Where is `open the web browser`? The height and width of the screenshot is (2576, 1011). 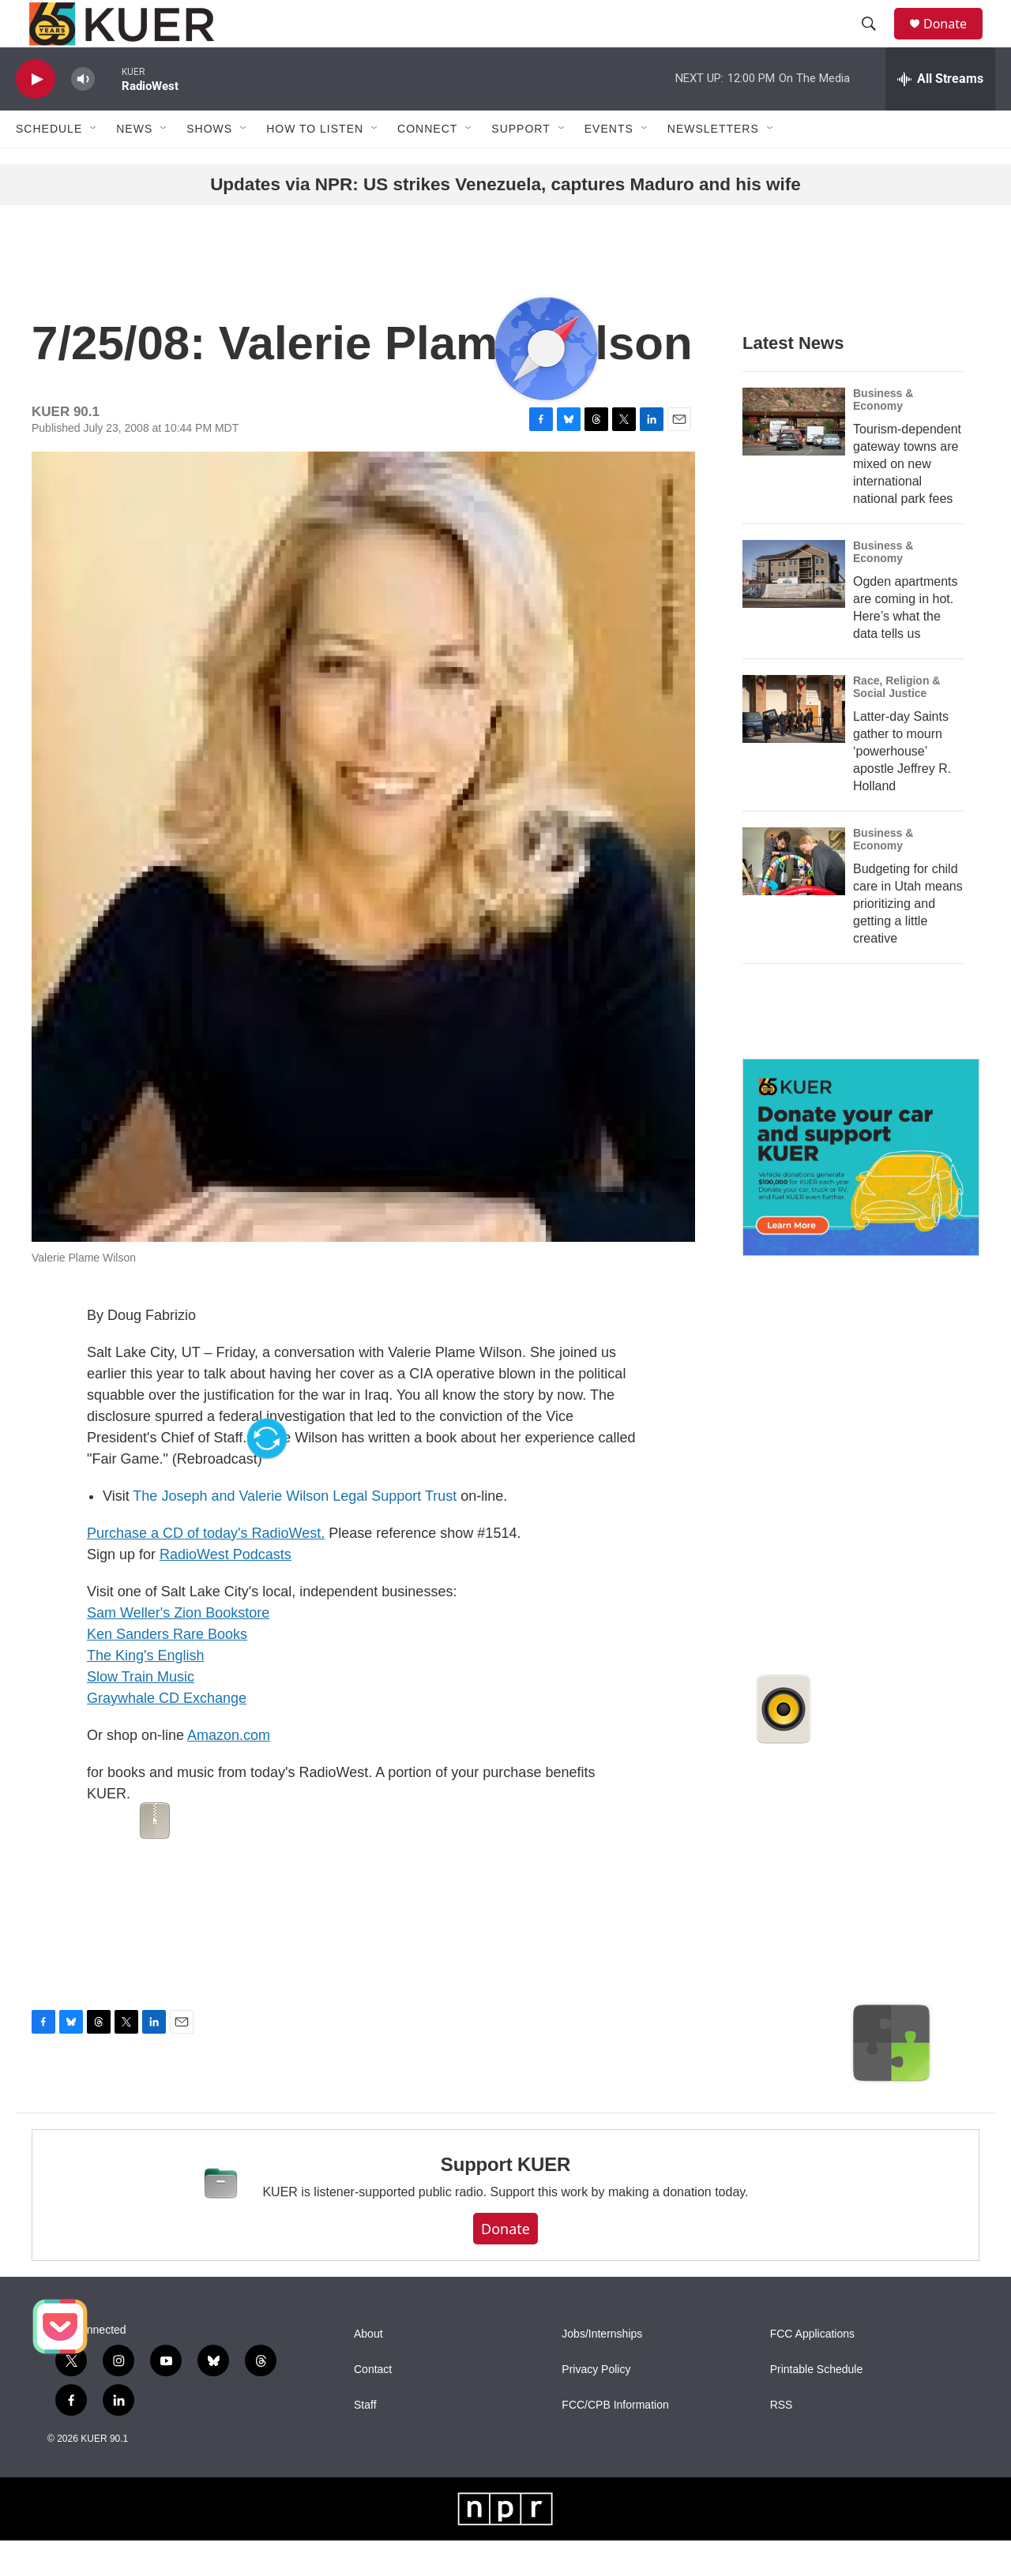 open the web browser is located at coordinates (546, 348).